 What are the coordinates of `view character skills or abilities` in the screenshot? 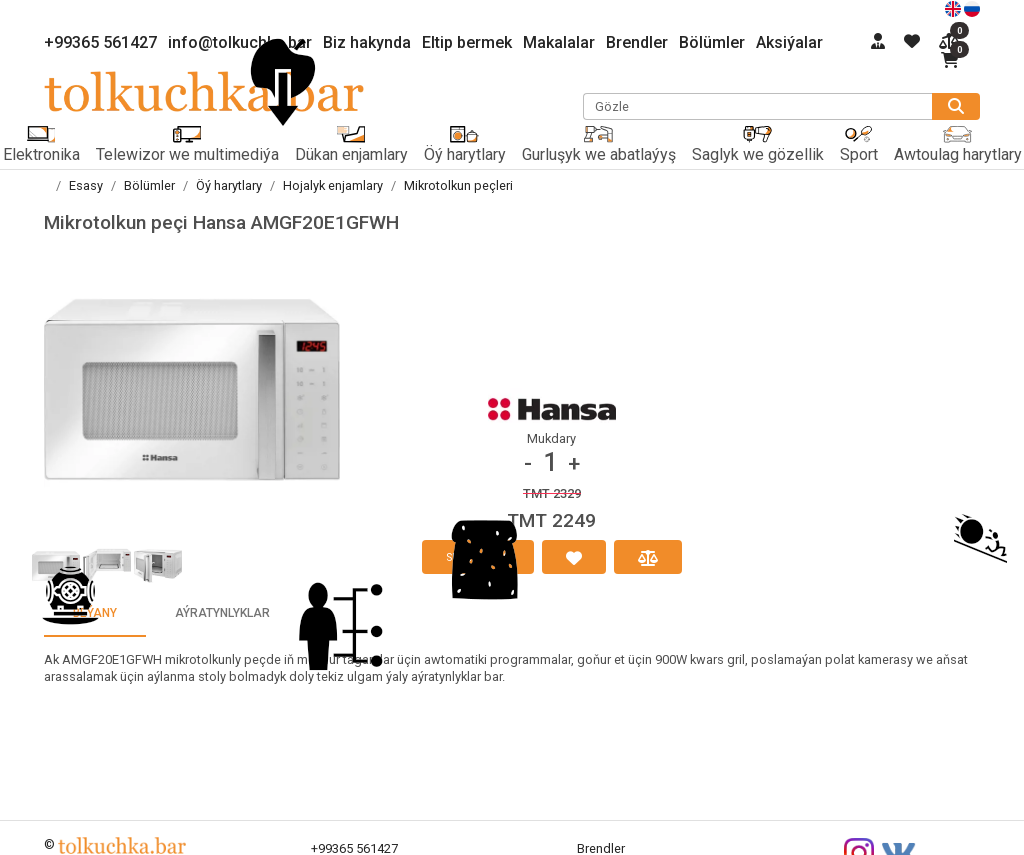 It's located at (342, 625).